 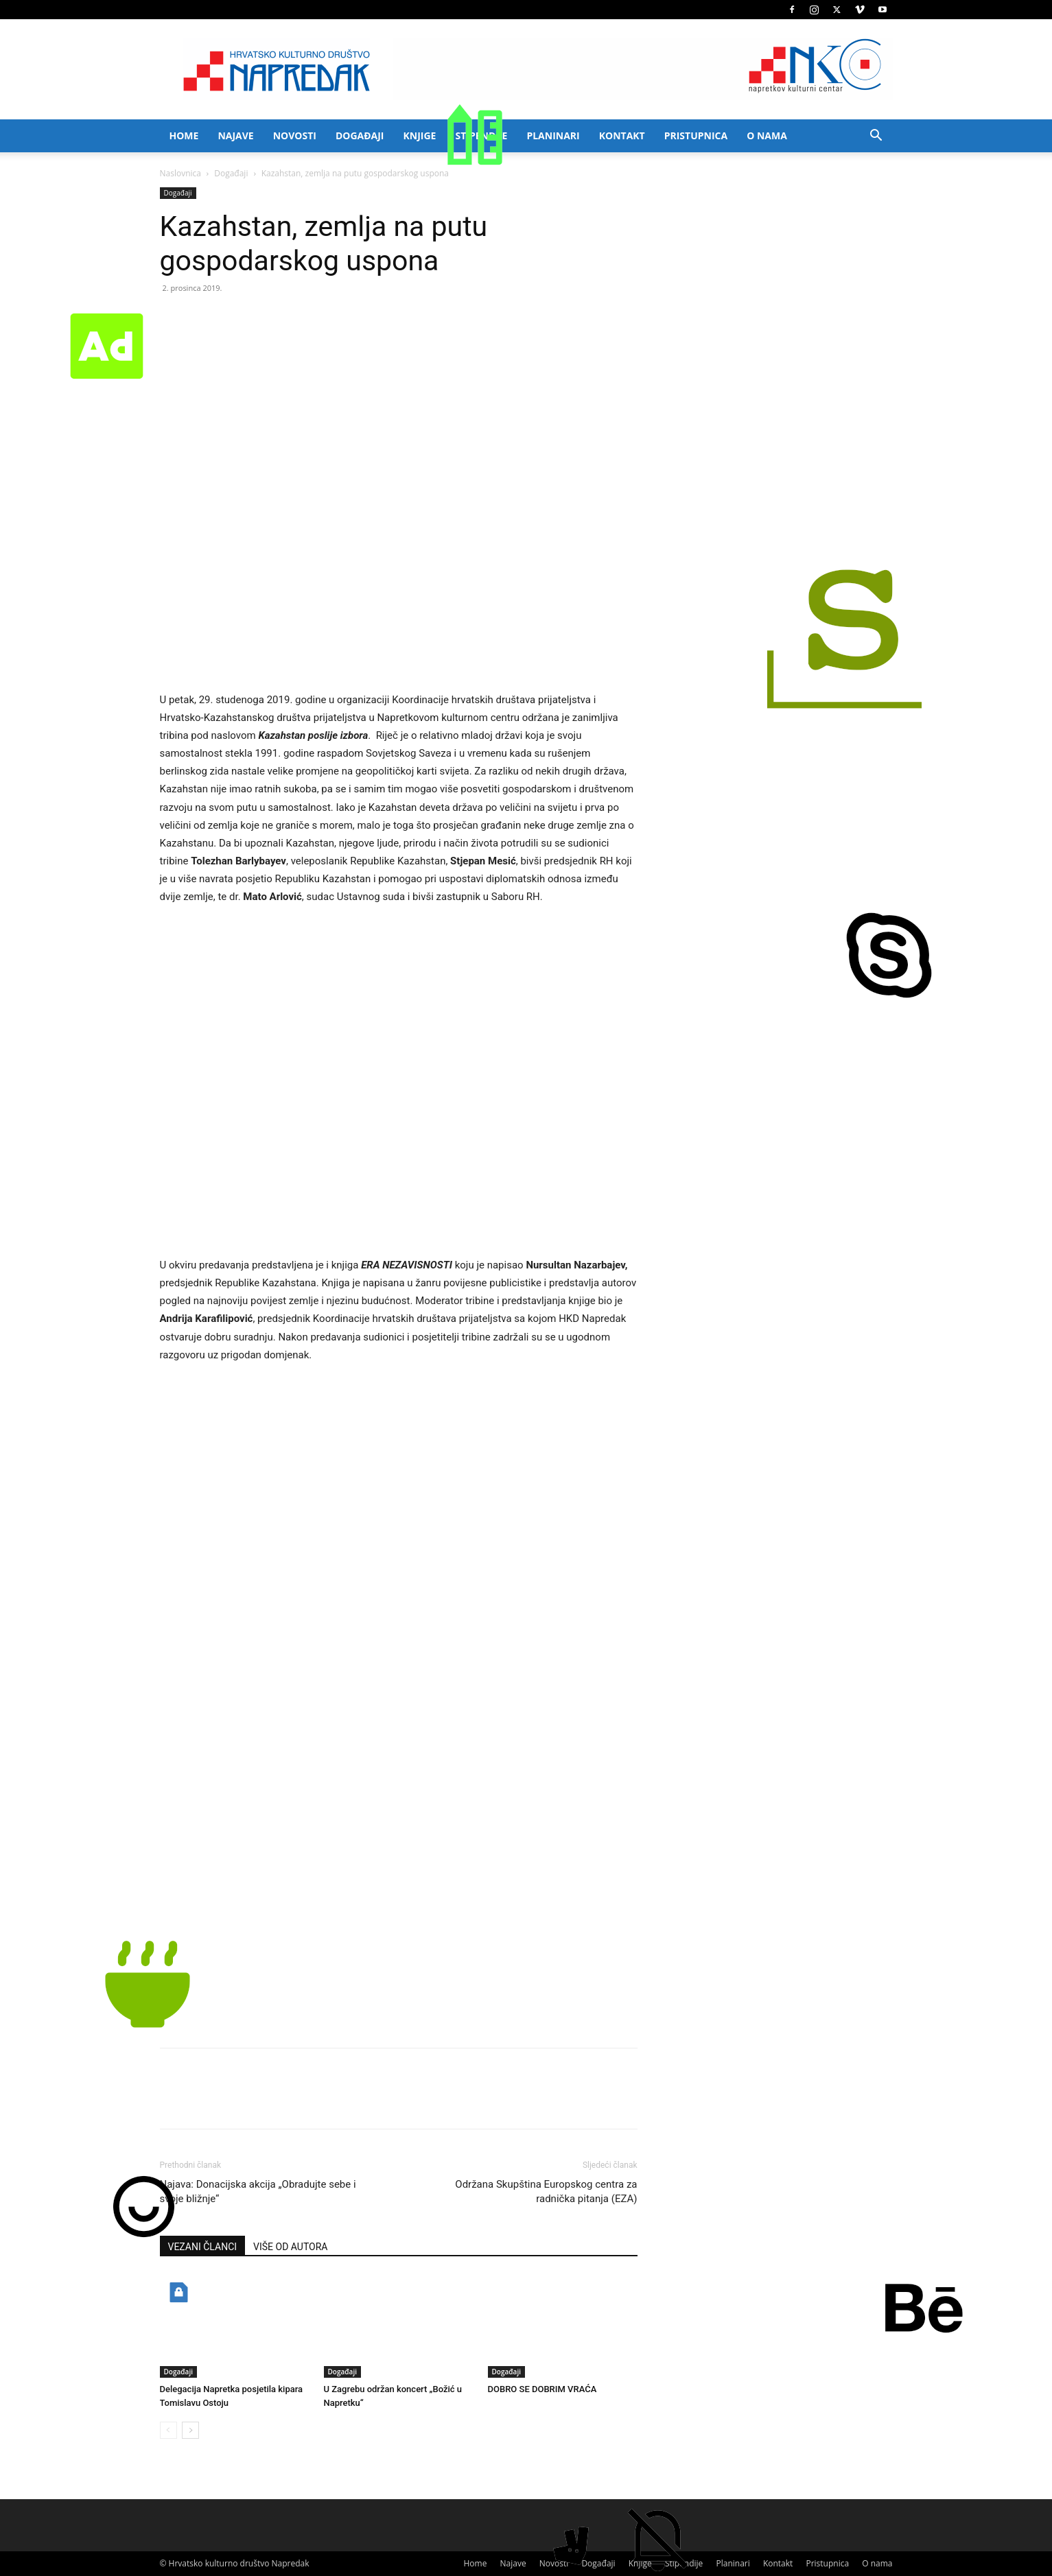 What do you see at coordinates (148, 1989) in the screenshot?
I see `view food or dining options` at bounding box center [148, 1989].